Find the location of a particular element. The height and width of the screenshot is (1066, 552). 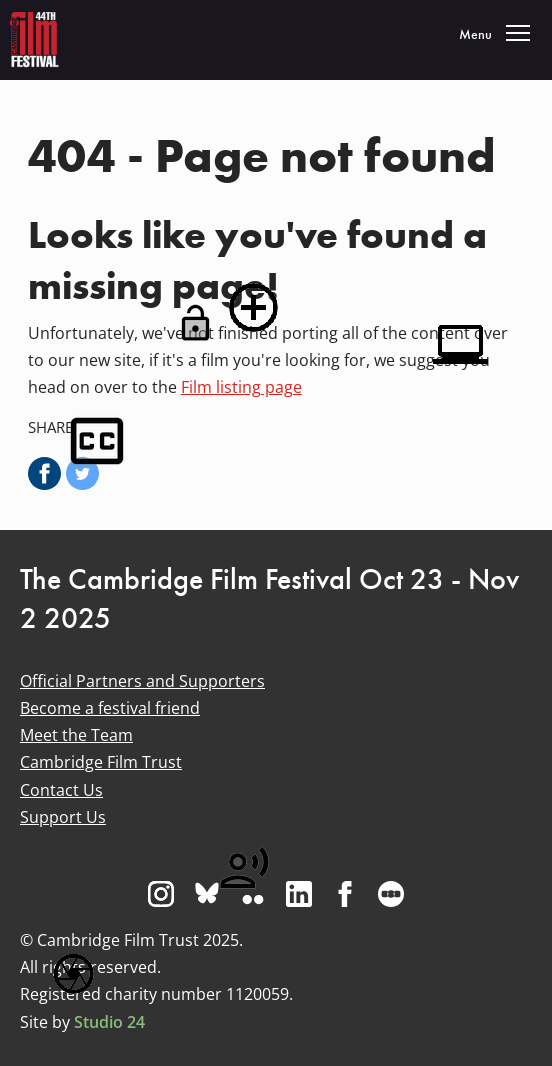

unlock or unsecure an item is located at coordinates (195, 323).